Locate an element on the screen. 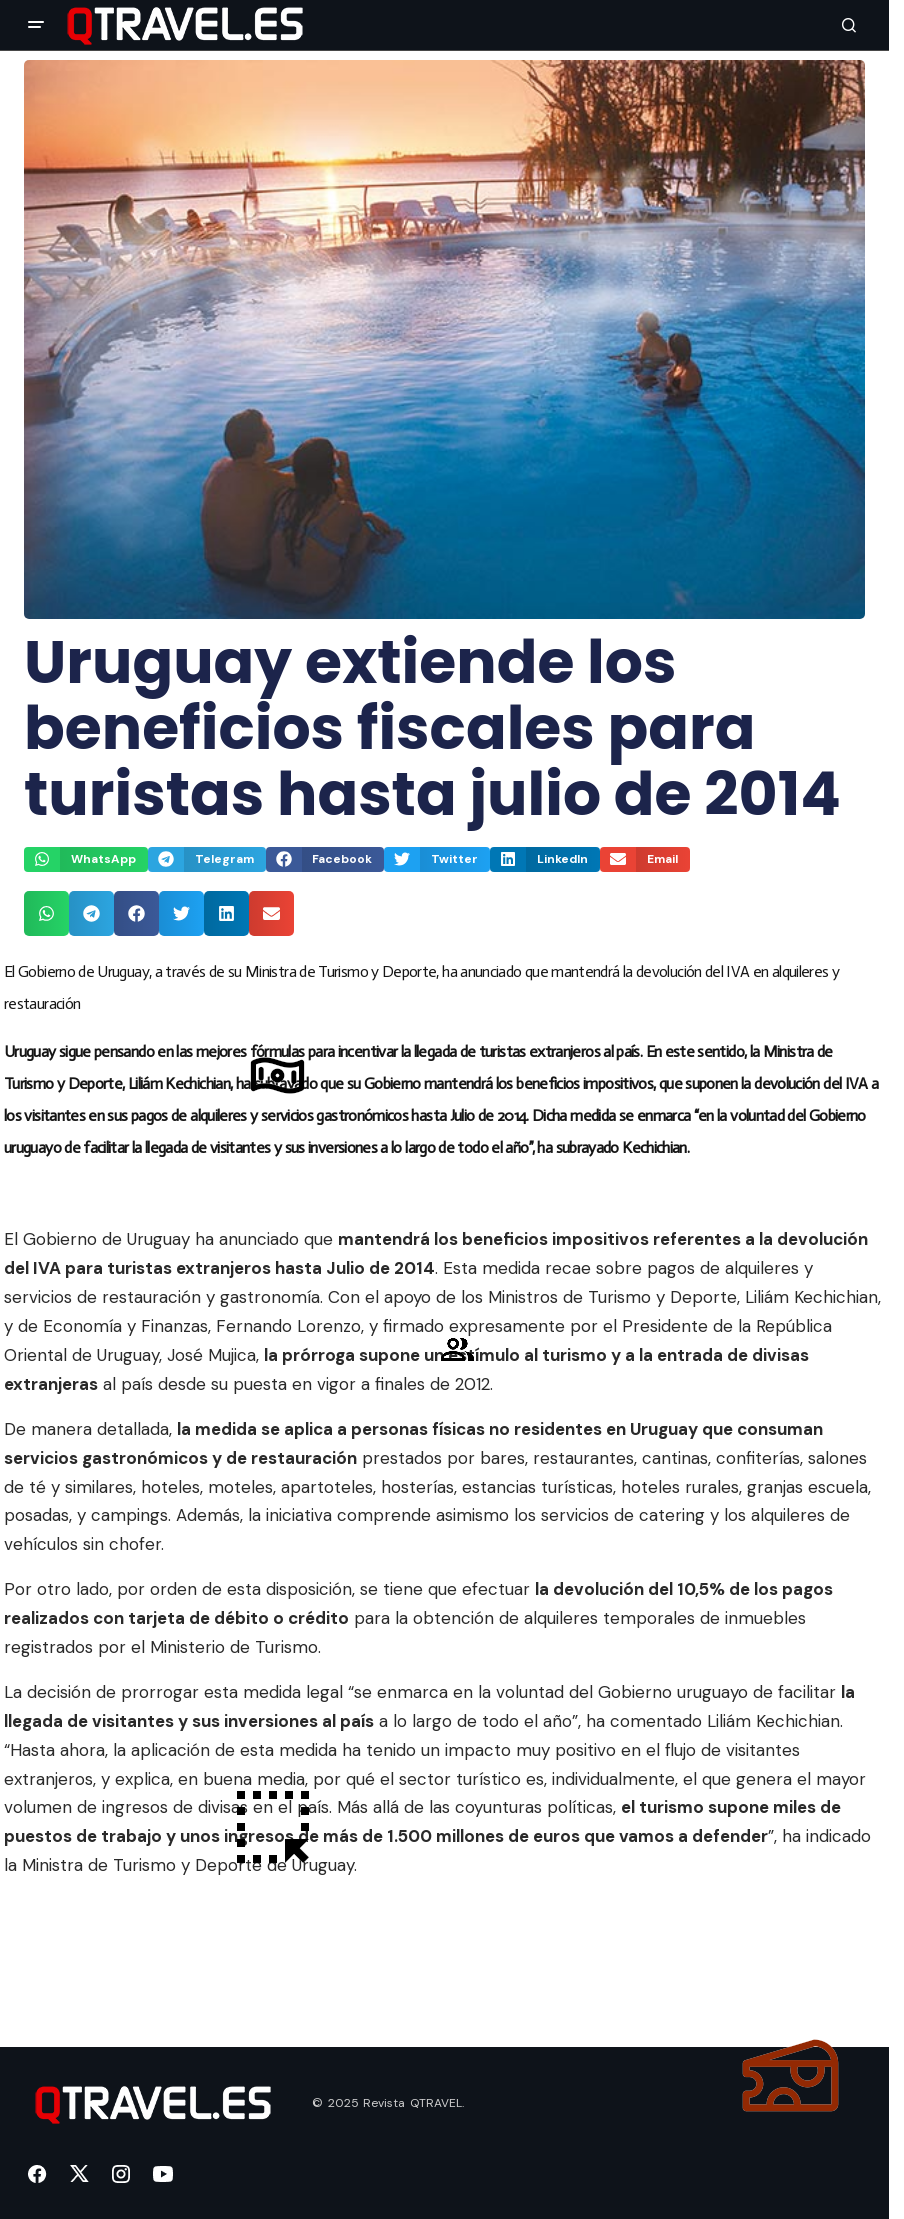  view contacts or people list is located at coordinates (457, 1349).